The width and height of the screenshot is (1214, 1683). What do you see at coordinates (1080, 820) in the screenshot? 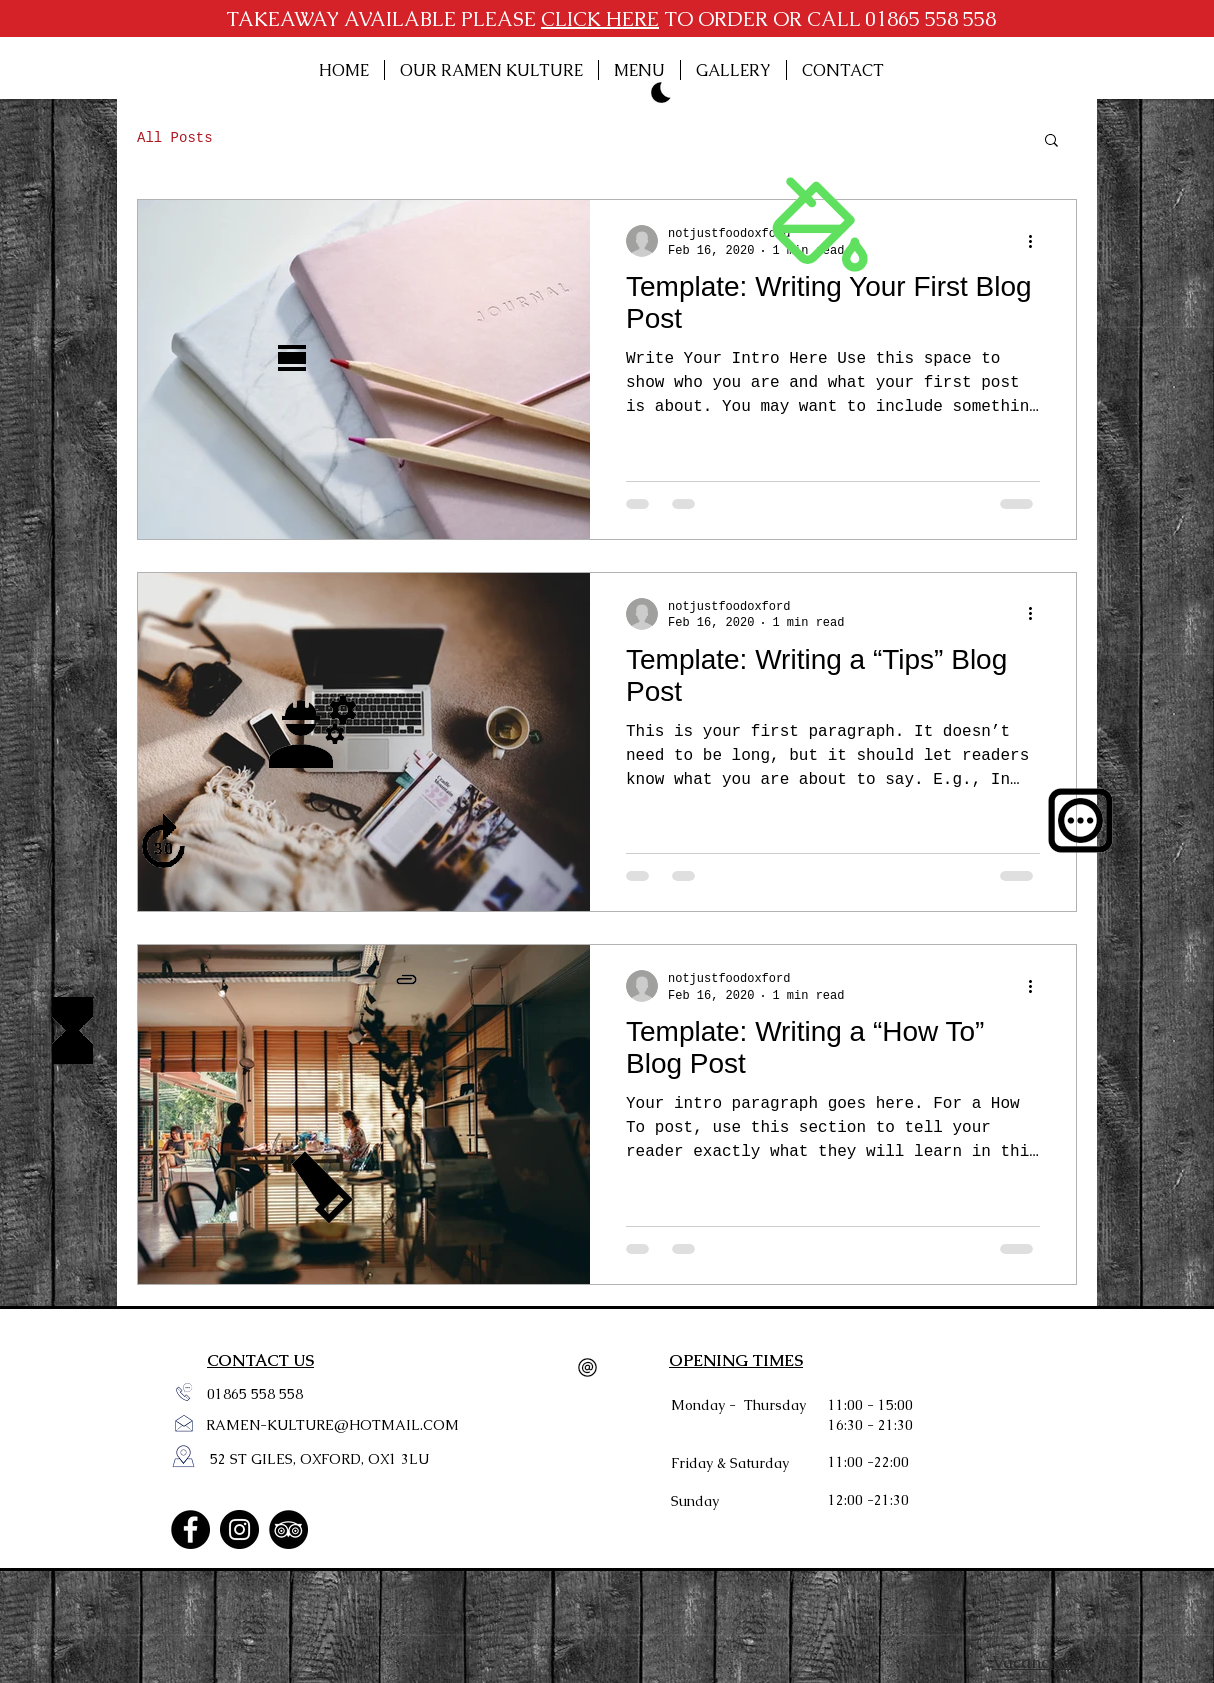
I see `tumble dry on medium heat setting` at bounding box center [1080, 820].